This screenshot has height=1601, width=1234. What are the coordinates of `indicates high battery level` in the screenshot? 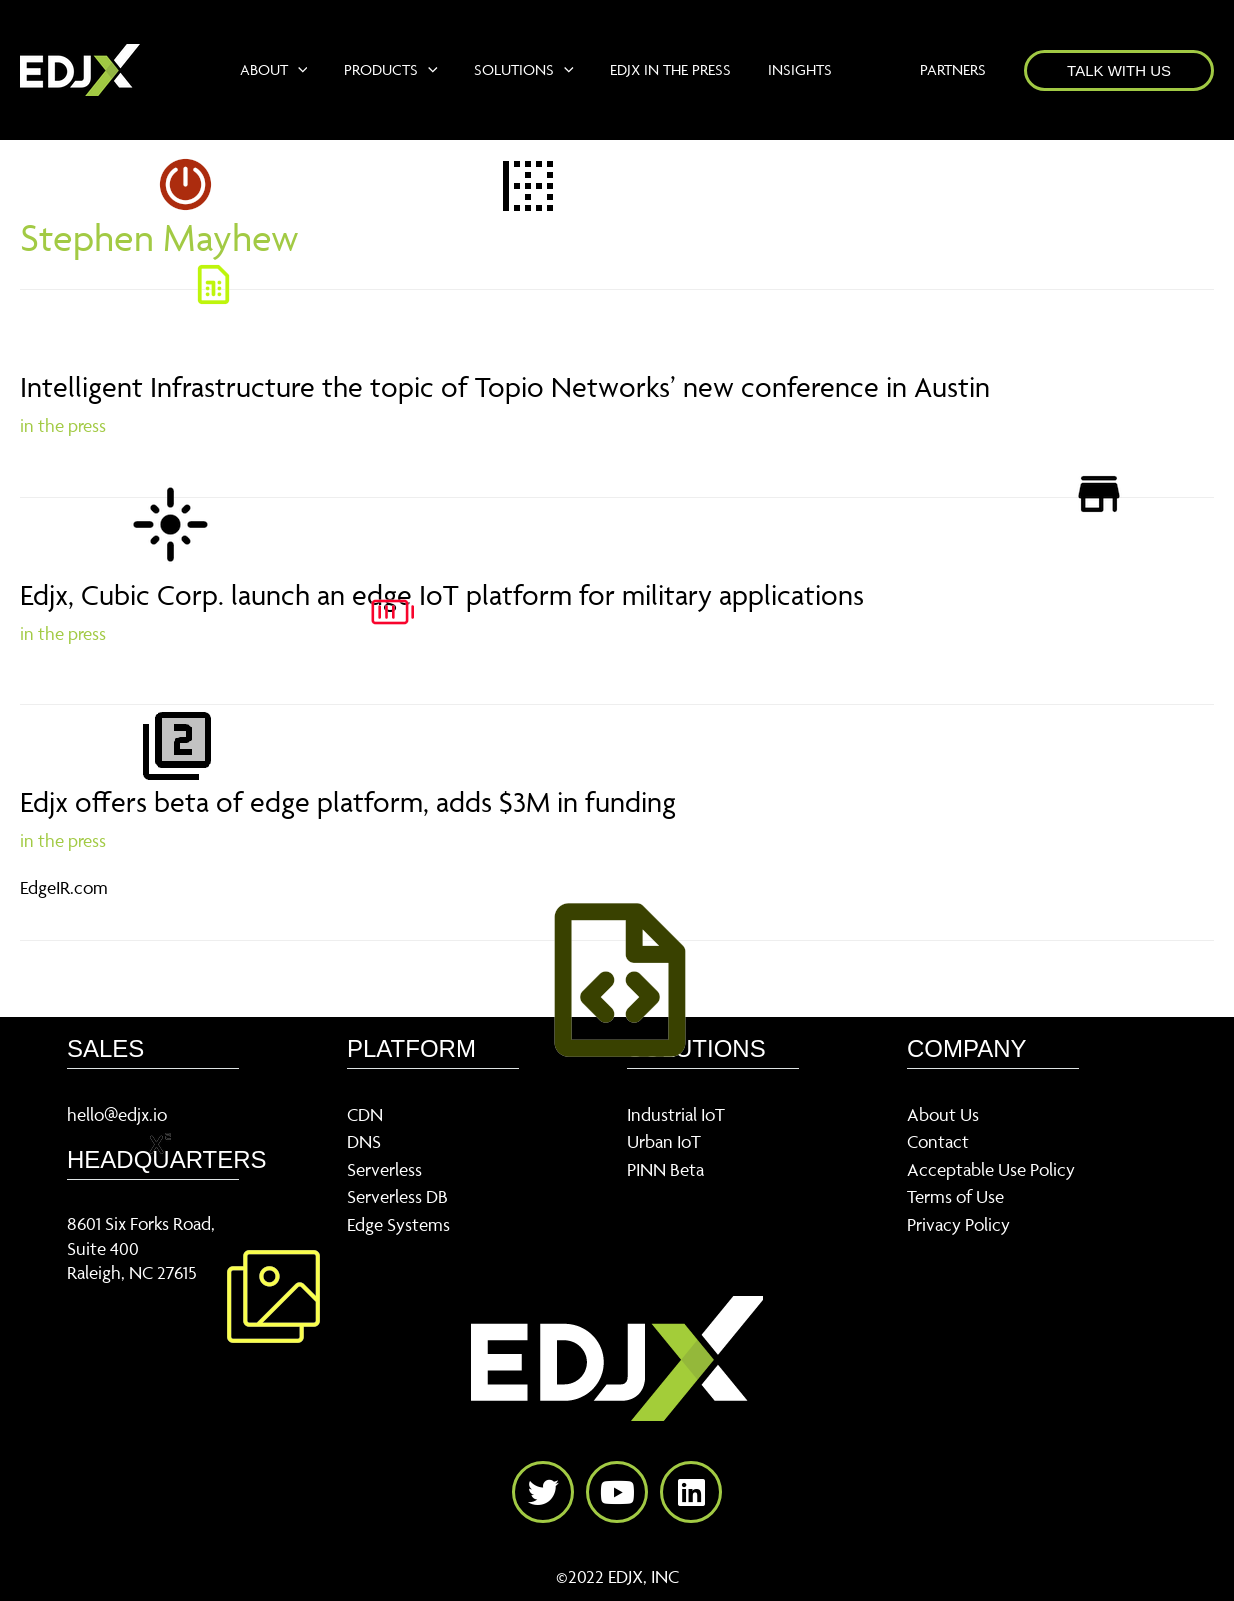 It's located at (392, 612).